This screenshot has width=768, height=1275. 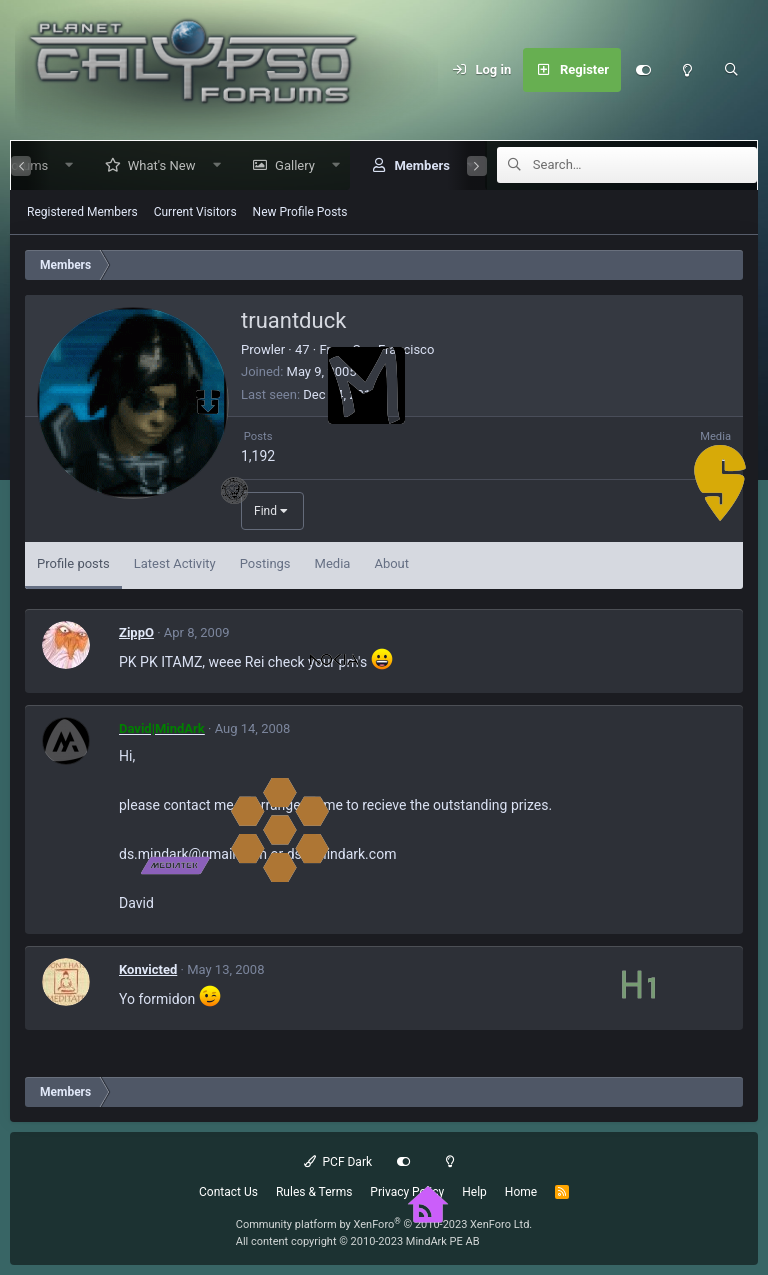 I want to click on format text as heading level 1, so click(x=639, y=984).